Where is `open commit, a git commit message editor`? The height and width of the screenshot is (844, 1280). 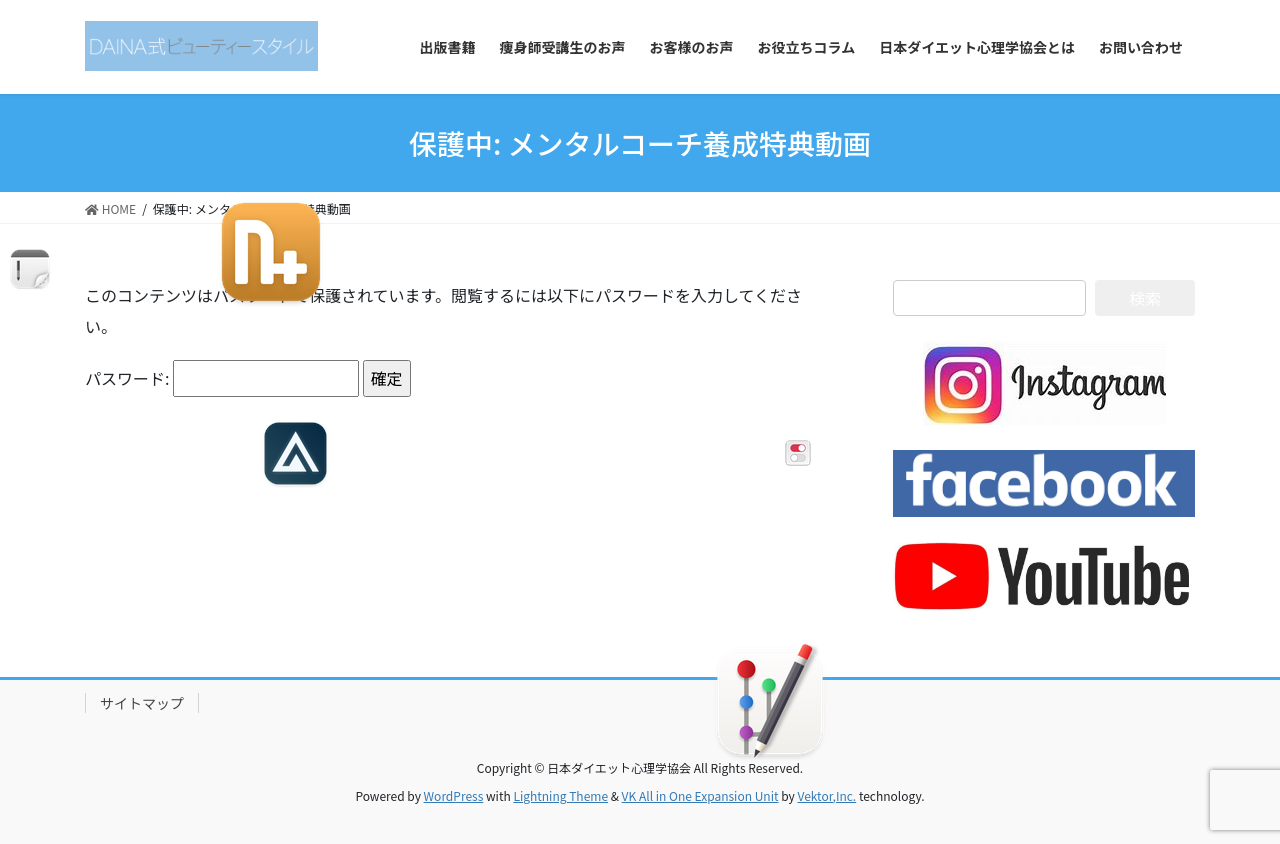 open commit, a git commit message editor is located at coordinates (770, 702).